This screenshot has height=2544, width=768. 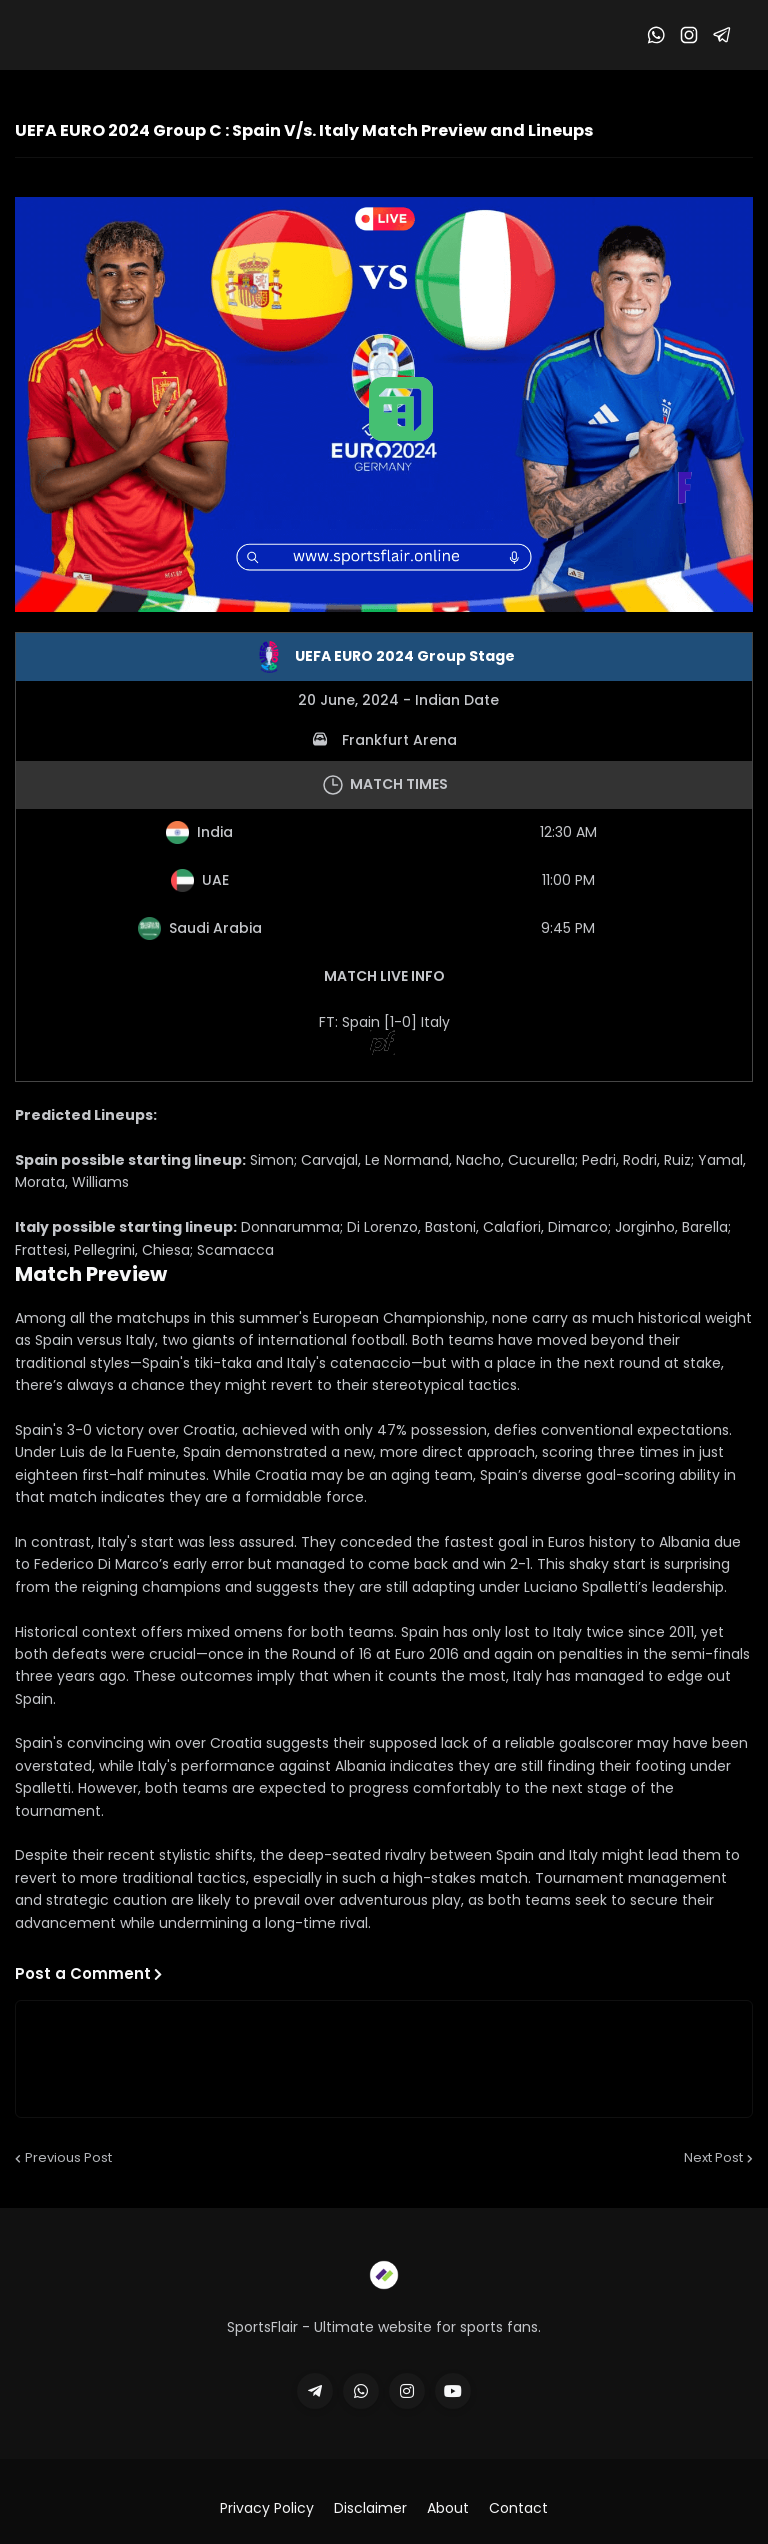 What do you see at coordinates (401, 409) in the screenshot?
I see `open the Hotels.com app` at bounding box center [401, 409].